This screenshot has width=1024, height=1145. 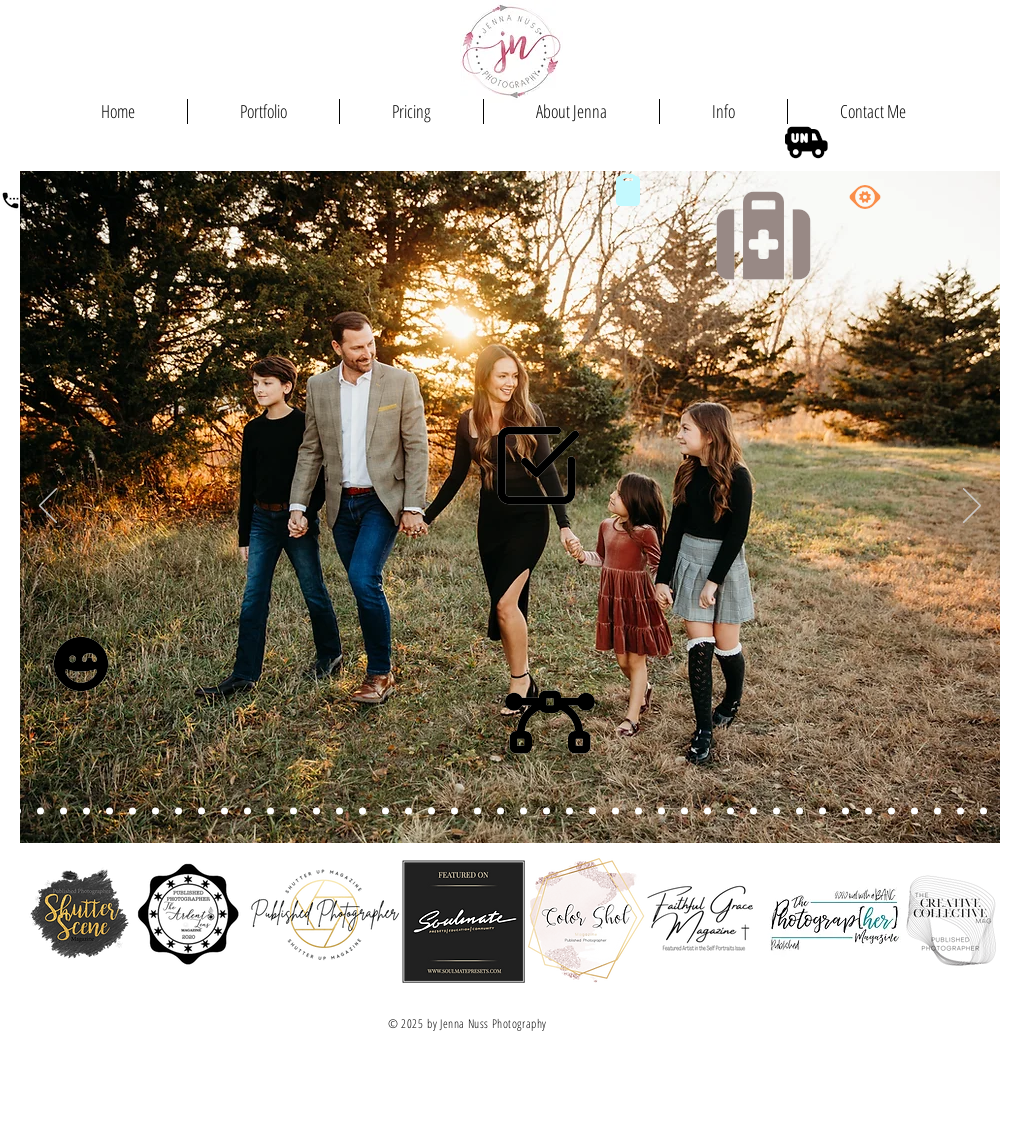 I want to click on access phone or call settings, so click(x=10, y=200).